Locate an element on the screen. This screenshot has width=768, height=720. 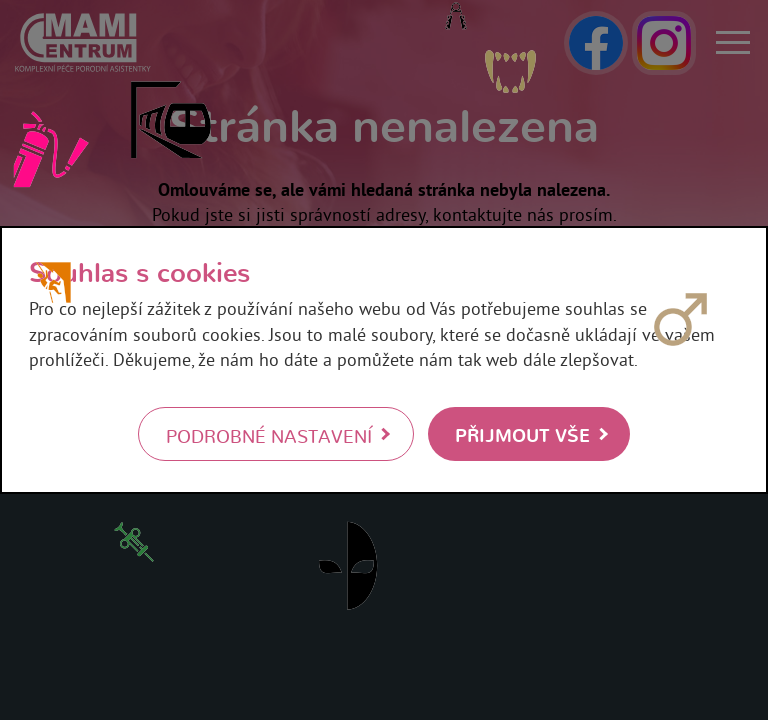
access fire safety equipment or information is located at coordinates (52, 148).